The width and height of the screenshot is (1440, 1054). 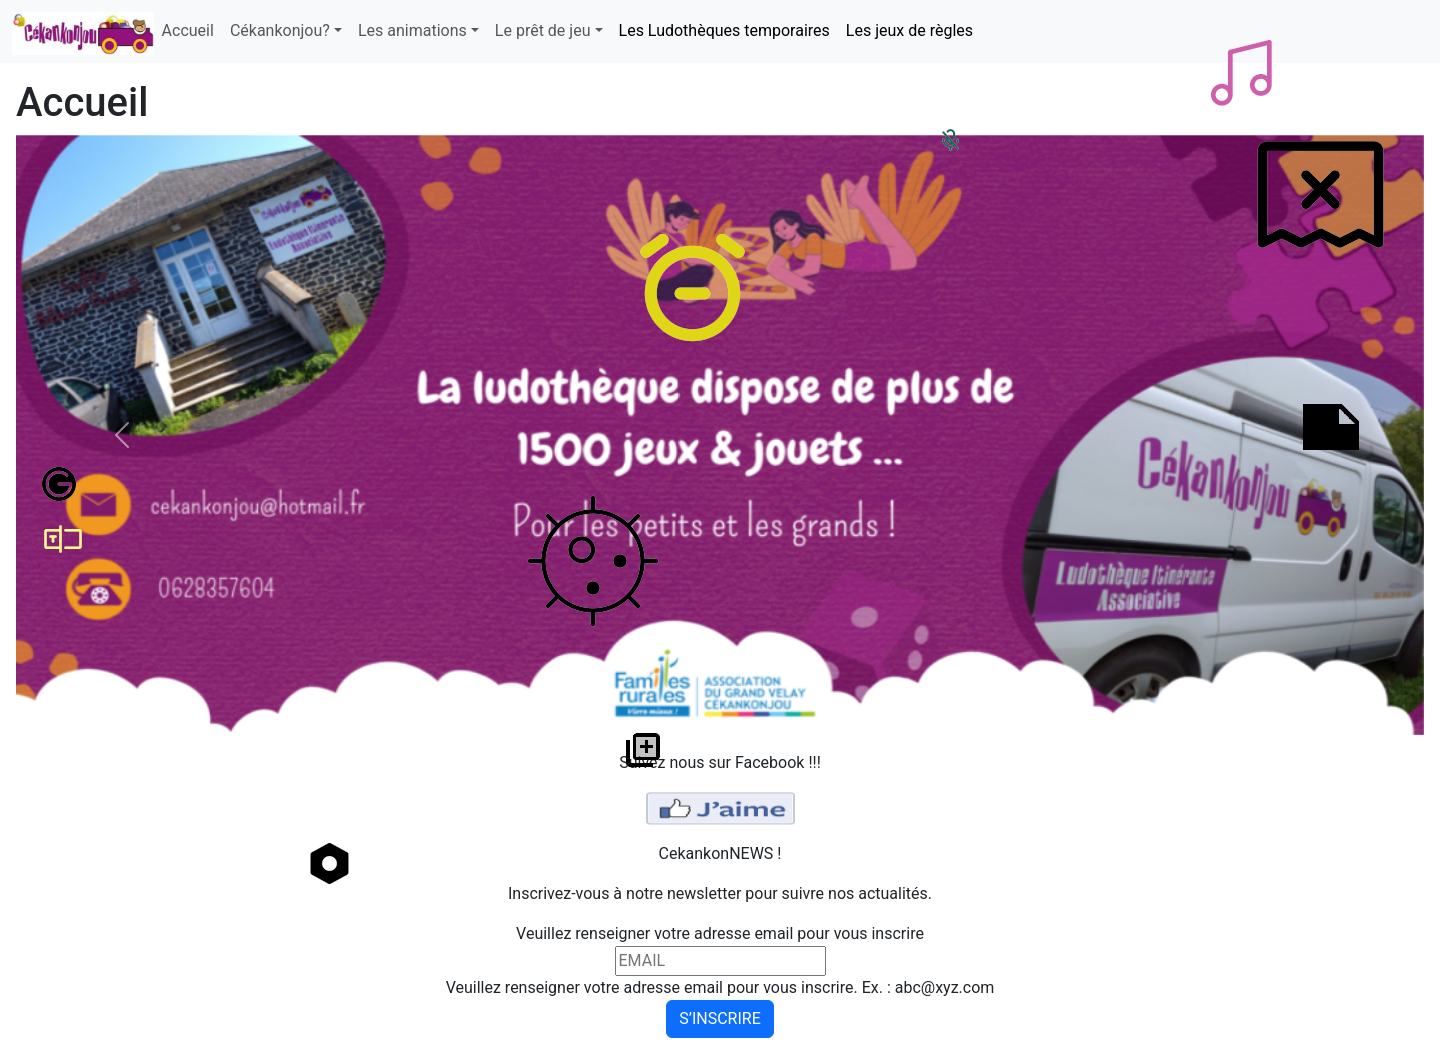 I want to click on add item to your library, so click(x=643, y=750).